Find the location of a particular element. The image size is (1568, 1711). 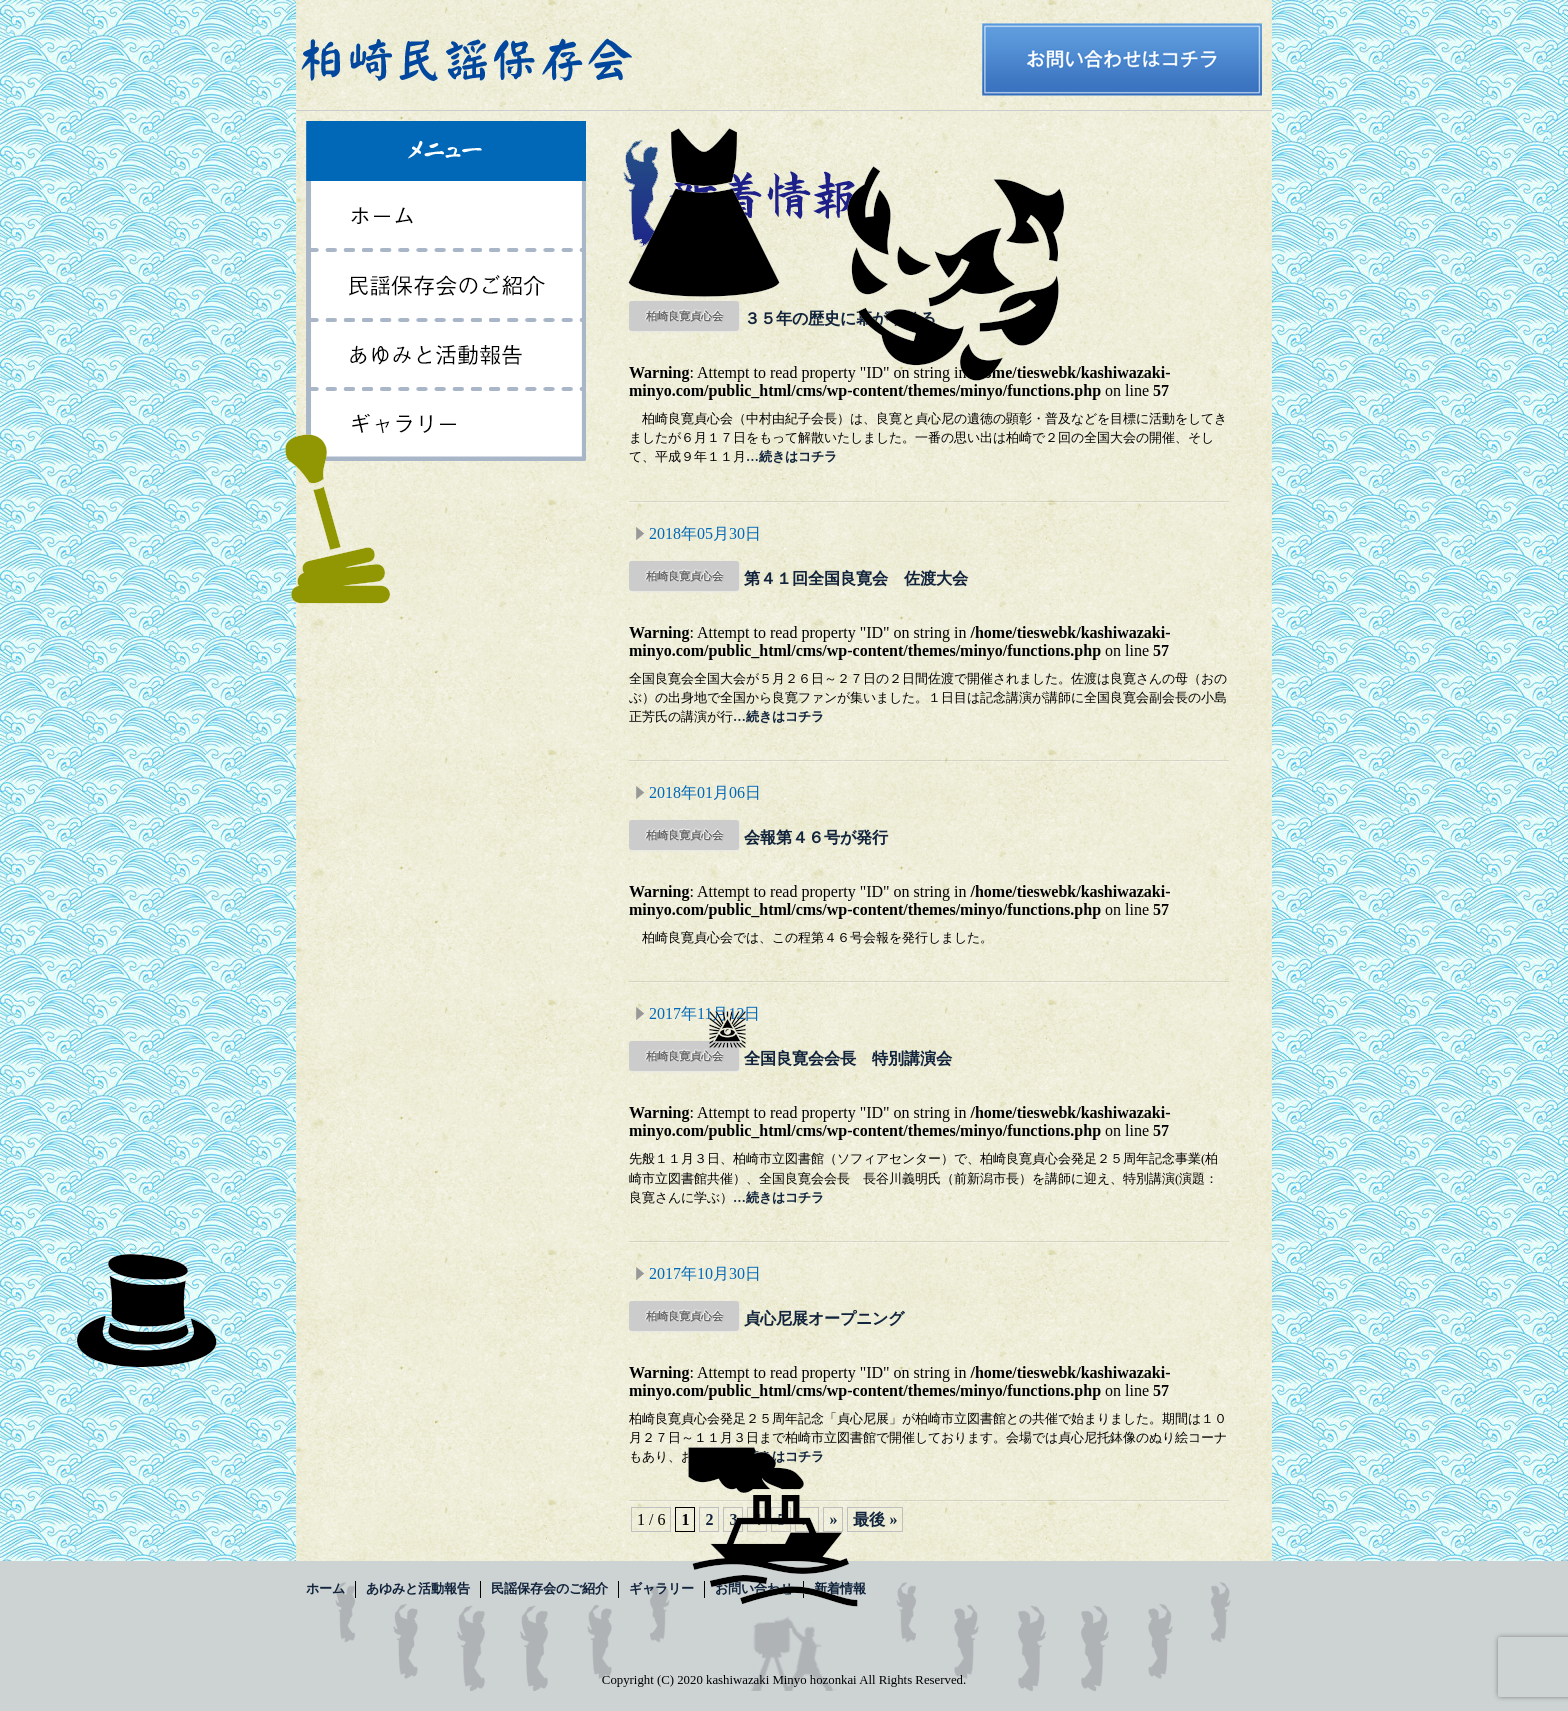

select a magician or performer character class is located at coordinates (146, 1312).